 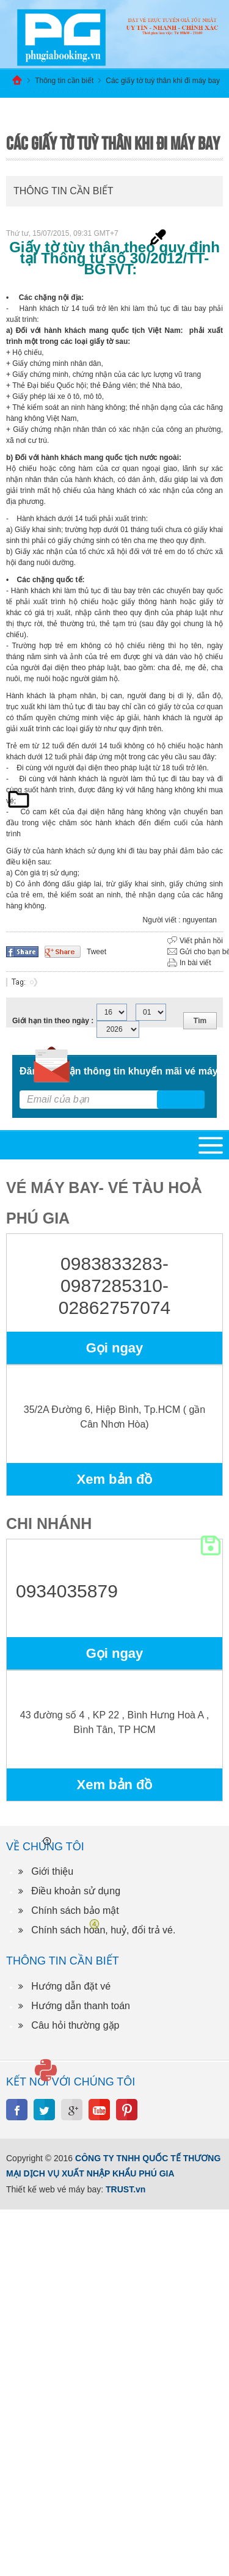 I want to click on select a color from the canvas, so click(x=158, y=237).